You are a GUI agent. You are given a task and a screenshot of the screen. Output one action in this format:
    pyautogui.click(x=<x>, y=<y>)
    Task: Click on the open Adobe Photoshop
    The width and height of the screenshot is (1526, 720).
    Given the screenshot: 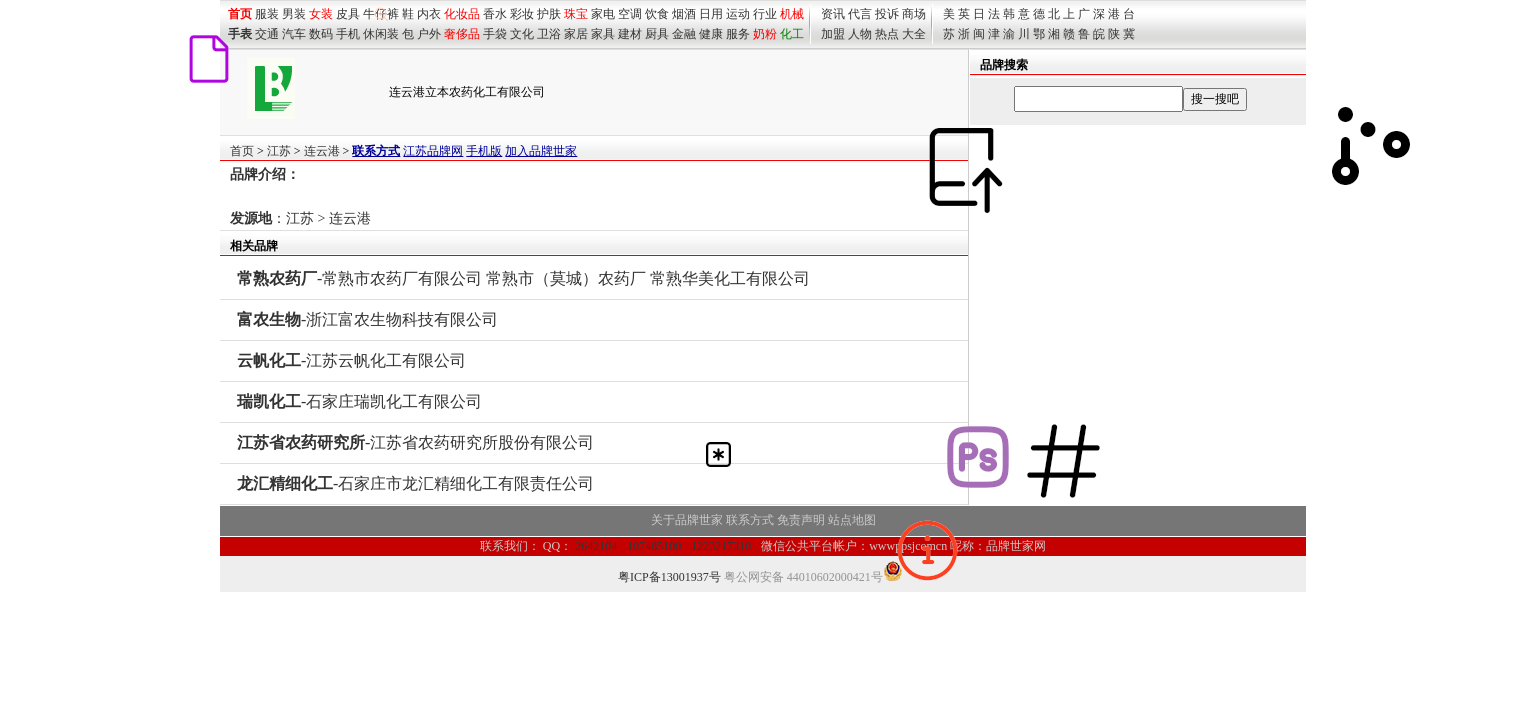 What is the action you would take?
    pyautogui.click(x=978, y=457)
    